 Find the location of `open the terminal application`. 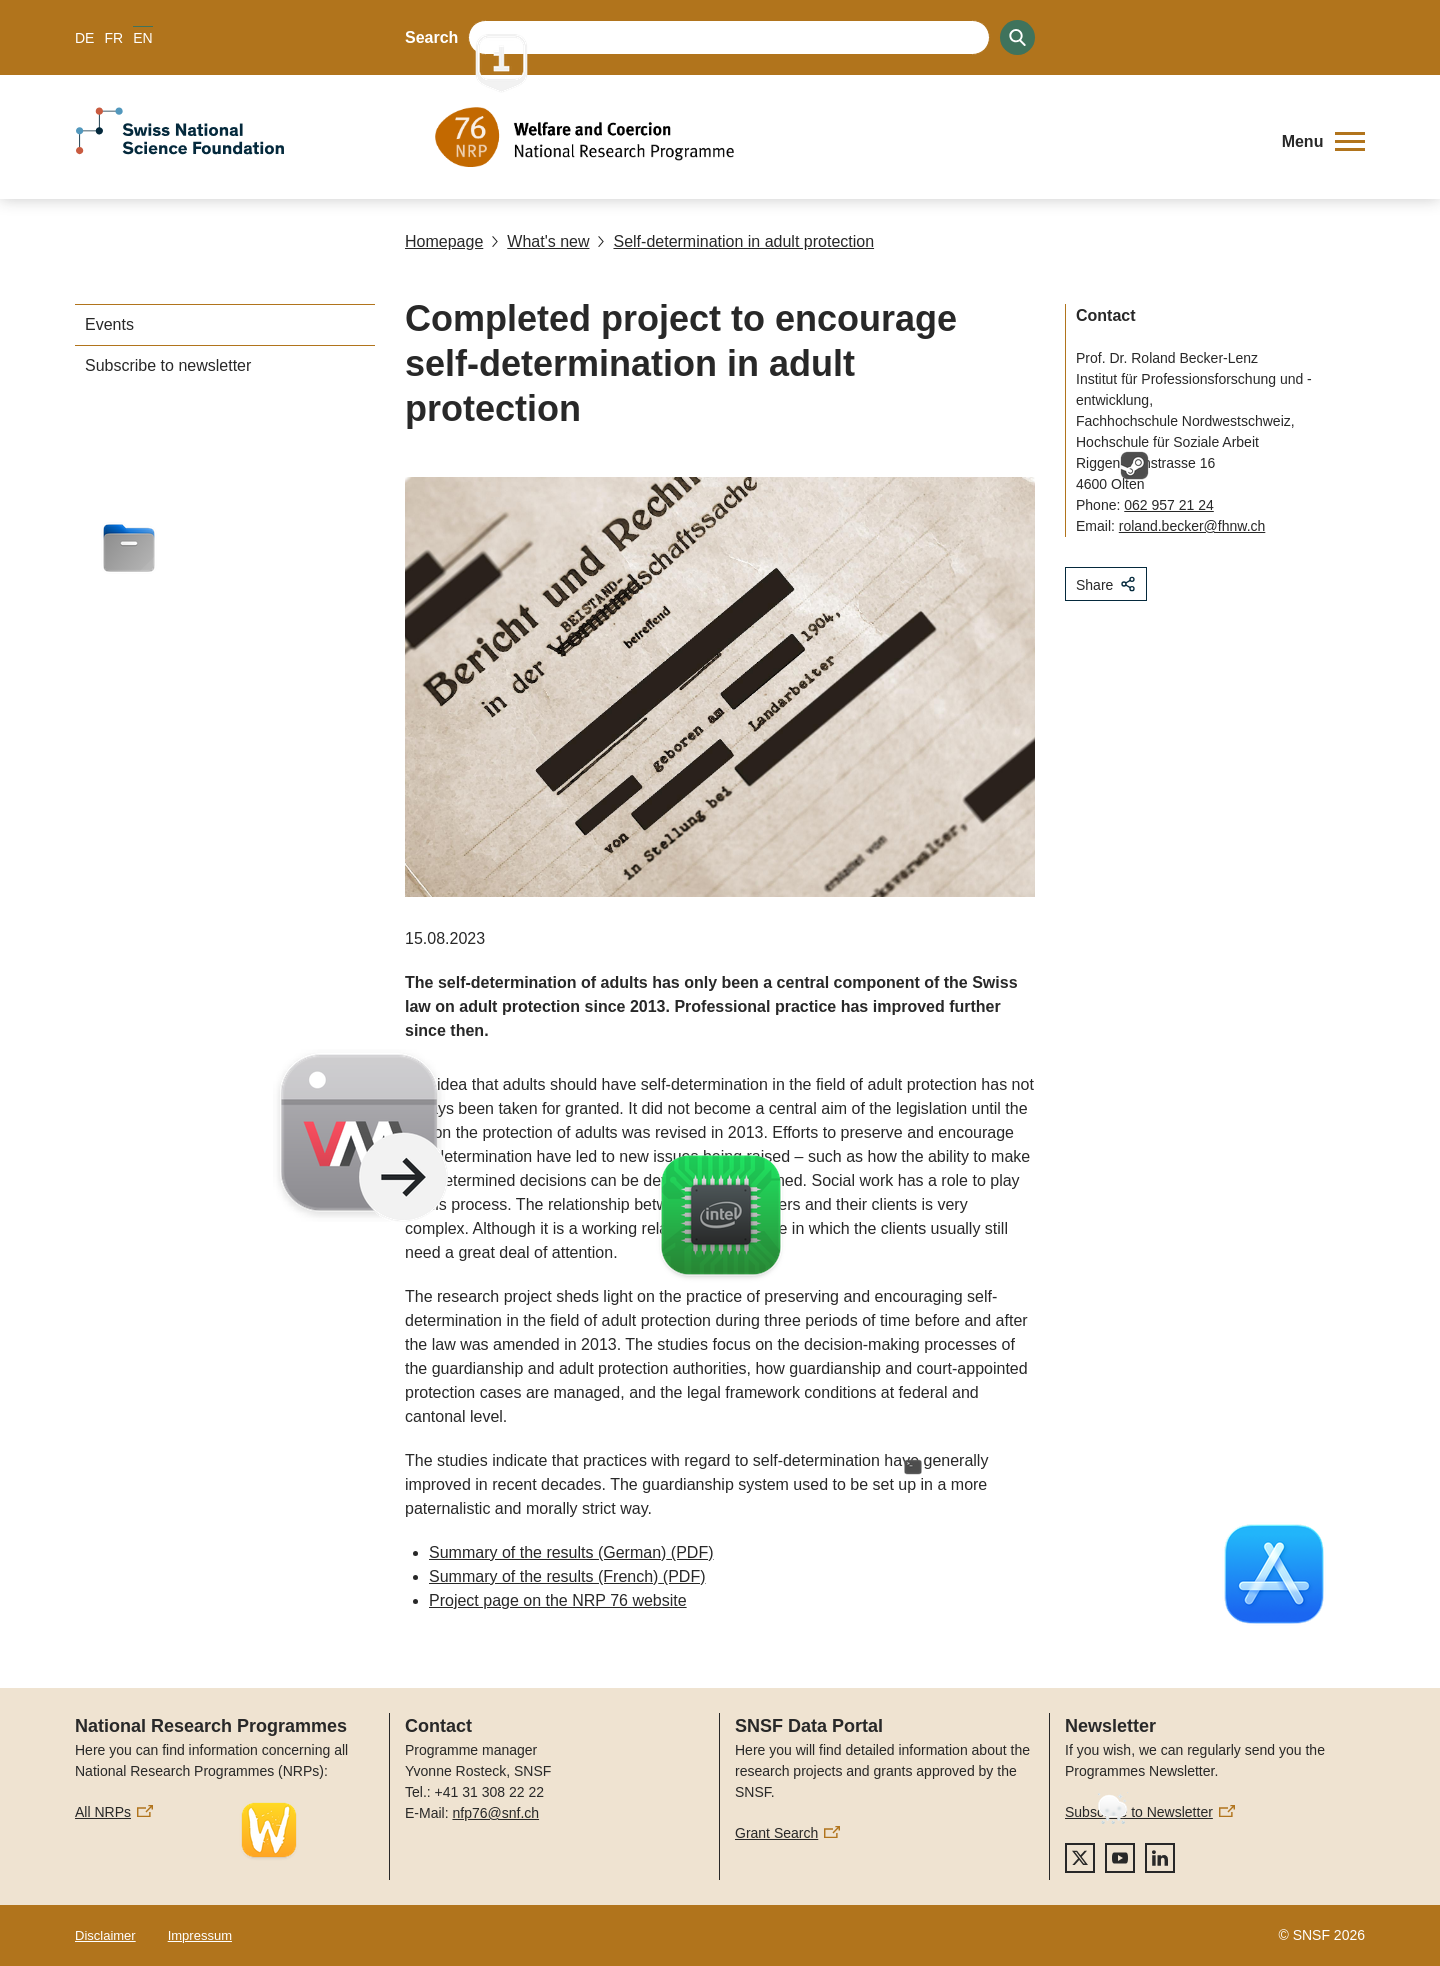

open the terminal application is located at coordinates (913, 1467).